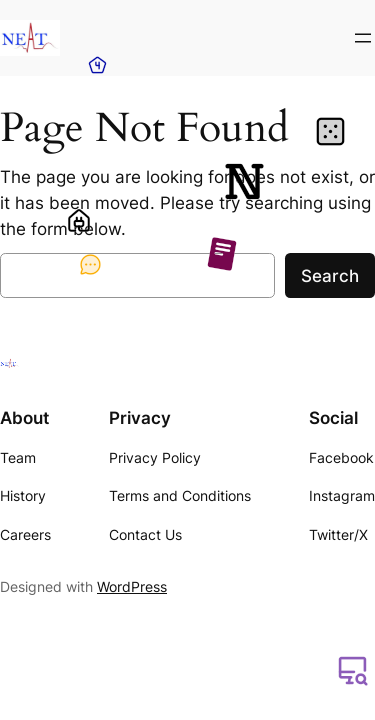  I want to click on open chat or messaging, so click(90, 264).